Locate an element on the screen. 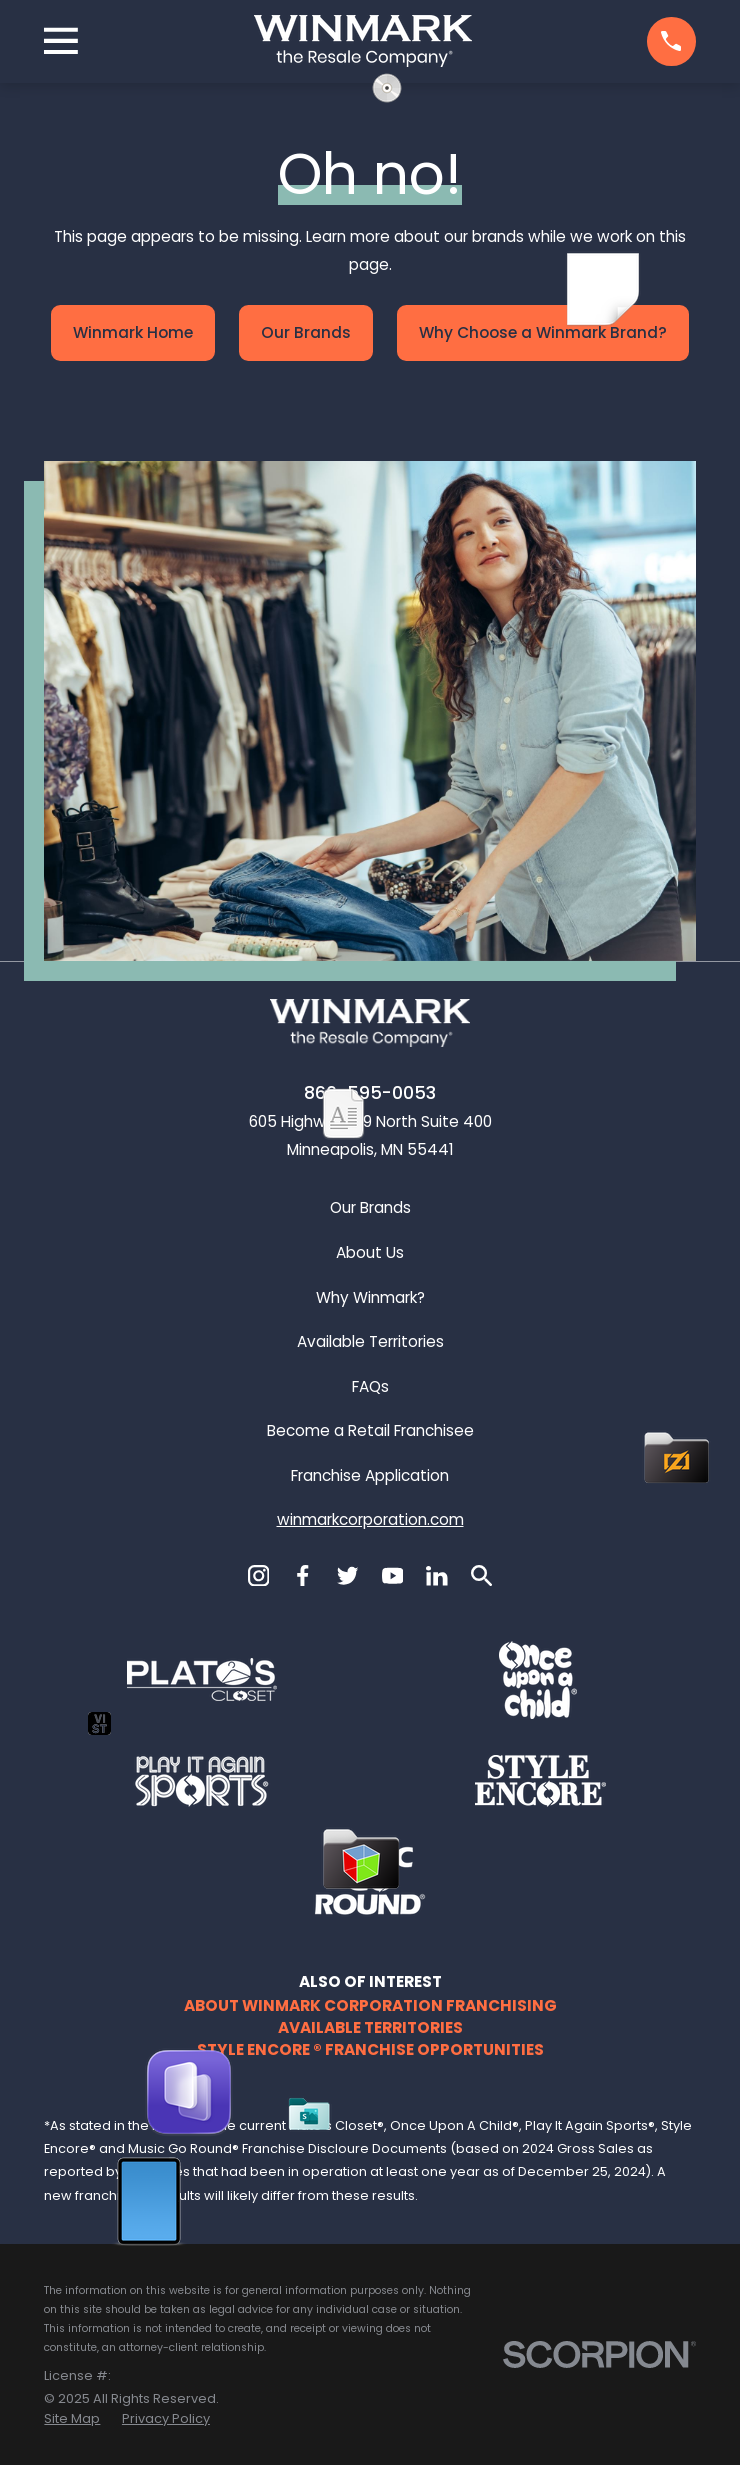 The height and width of the screenshot is (2465, 740). vietnamese input method - simple telex keyboard is located at coordinates (99, 1723).